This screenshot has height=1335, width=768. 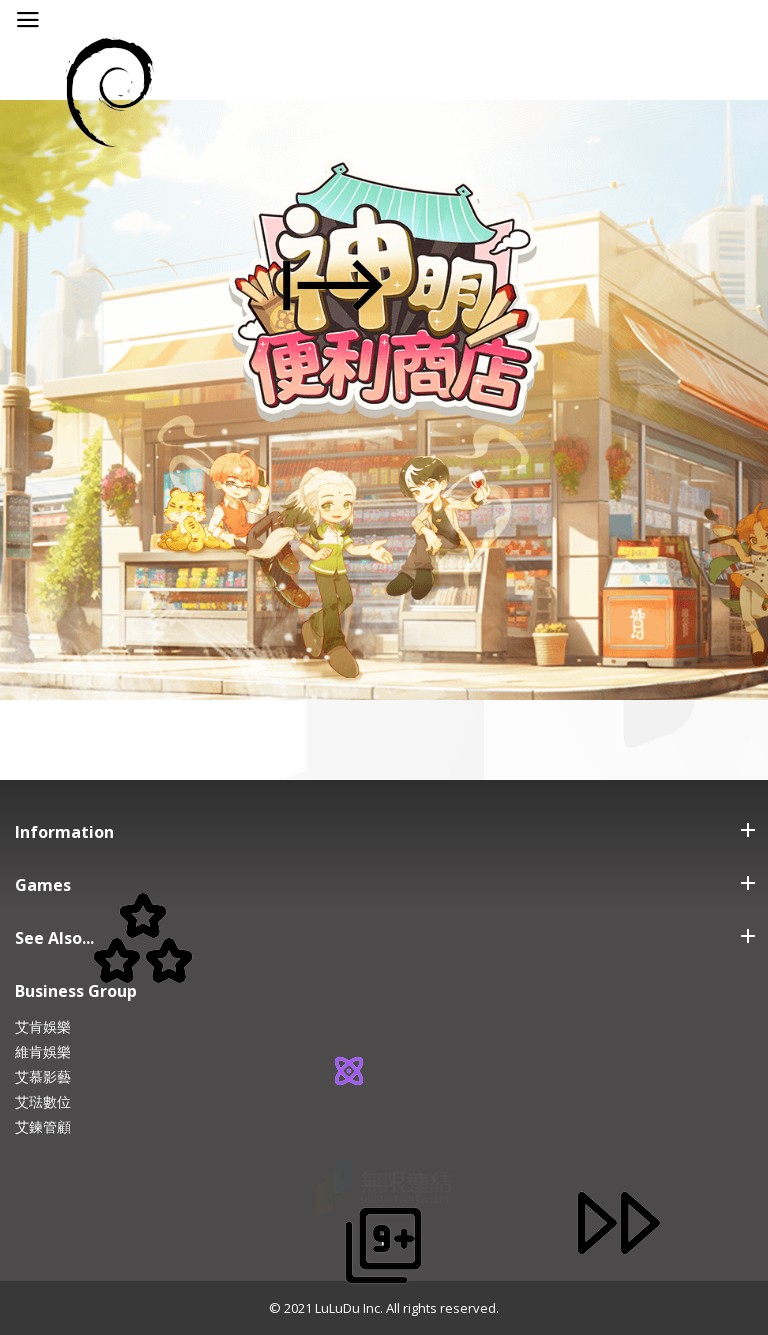 I want to click on view ratings or reviews, so click(x=143, y=938).